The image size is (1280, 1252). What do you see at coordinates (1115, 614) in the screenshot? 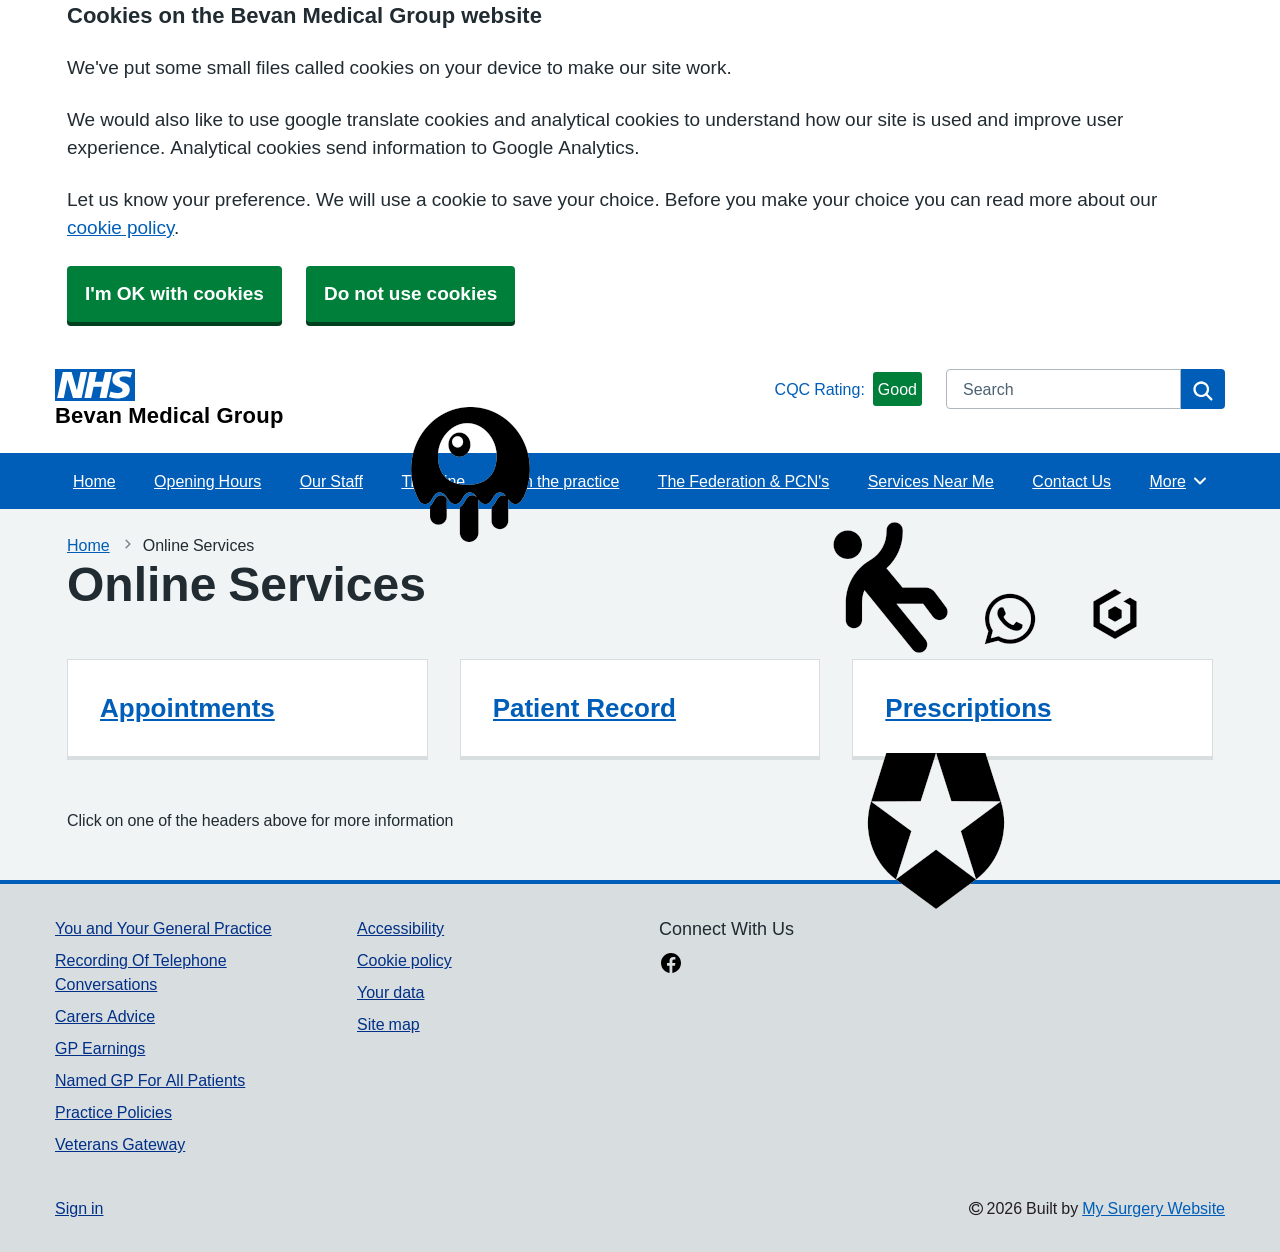
I see `babylon.js official logo` at bounding box center [1115, 614].